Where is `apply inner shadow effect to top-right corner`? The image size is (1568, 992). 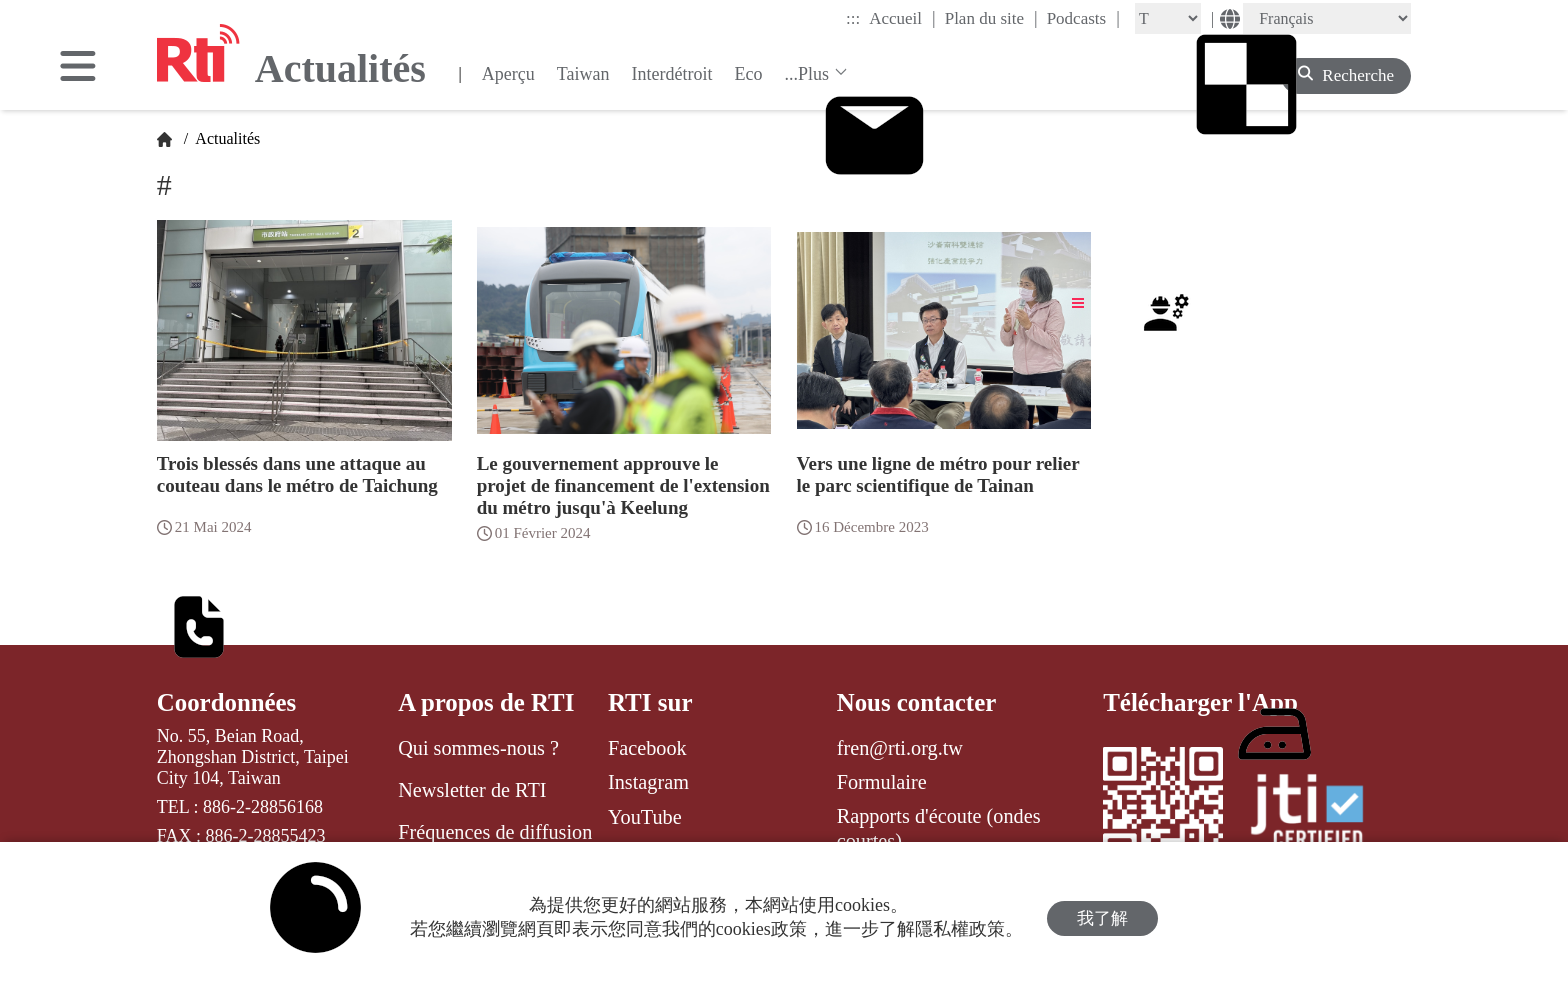
apply inner shadow effect to top-right corner is located at coordinates (315, 907).